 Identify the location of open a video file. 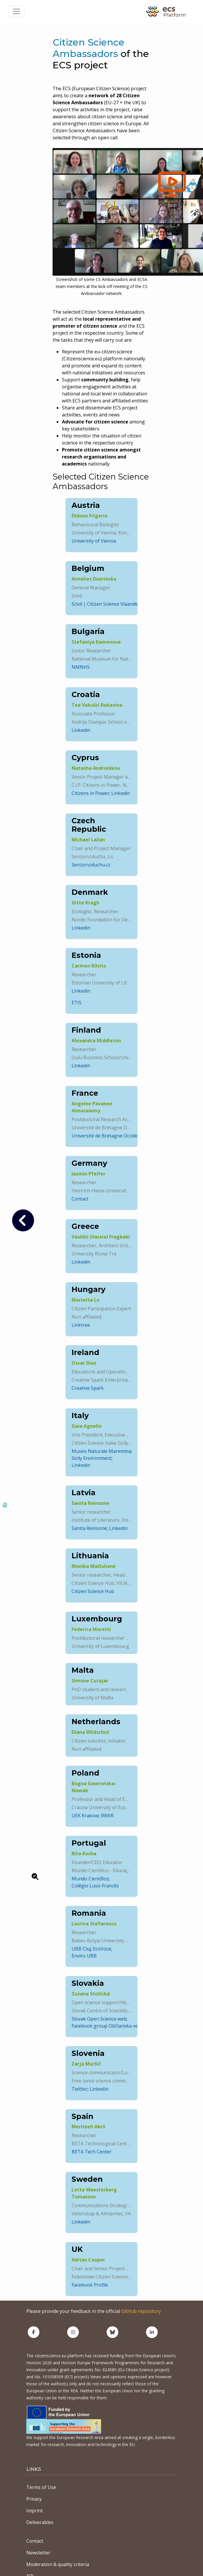
(5, 1505).